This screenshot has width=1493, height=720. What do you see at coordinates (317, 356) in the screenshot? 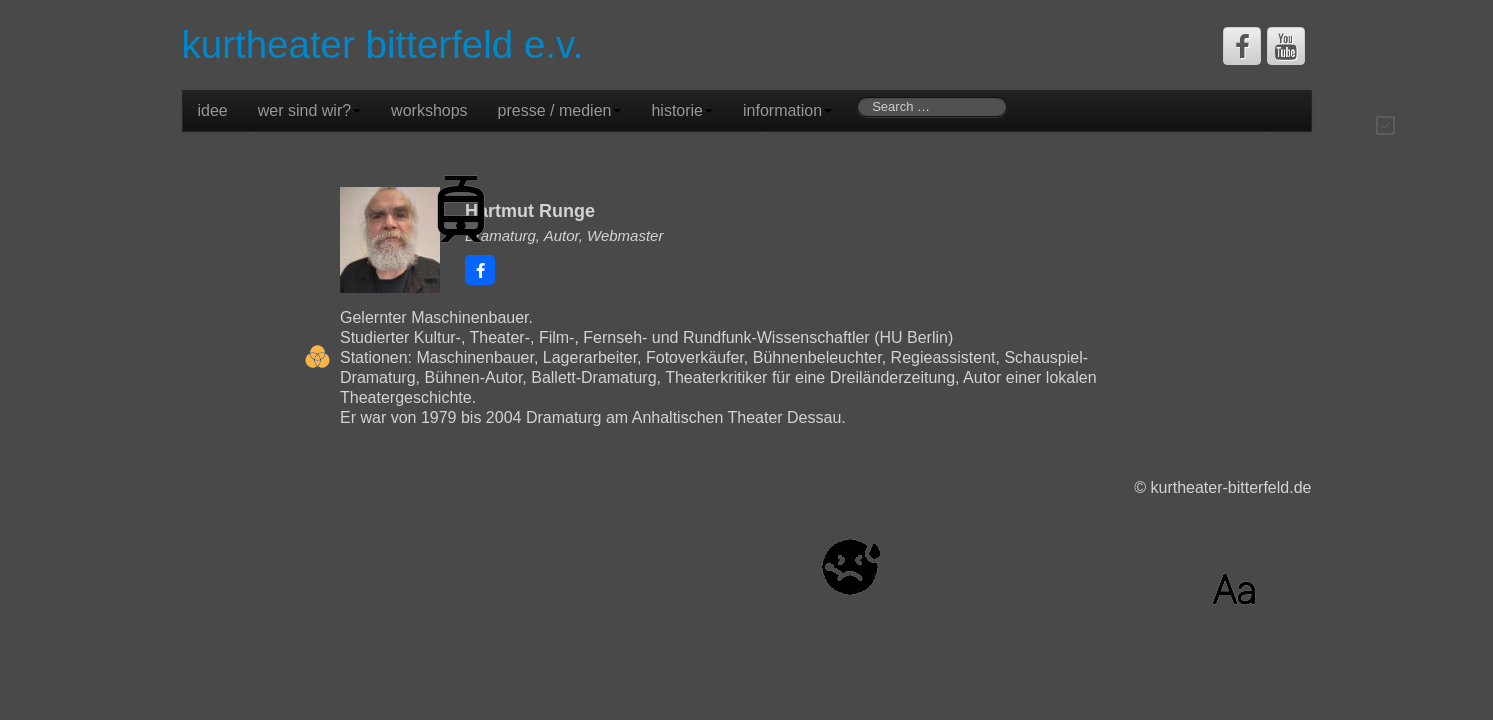
I see `adjust color filter settings` at bounding box center [317, 356].